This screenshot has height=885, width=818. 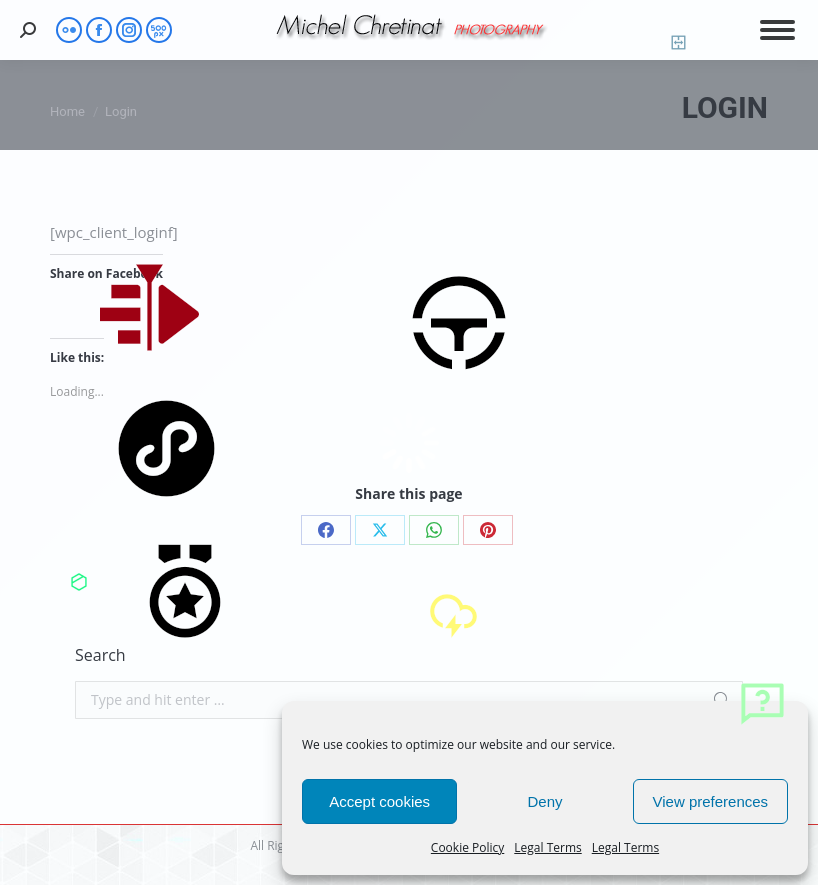 I want to click on view achievements or awards, so click(x=185, y=589).